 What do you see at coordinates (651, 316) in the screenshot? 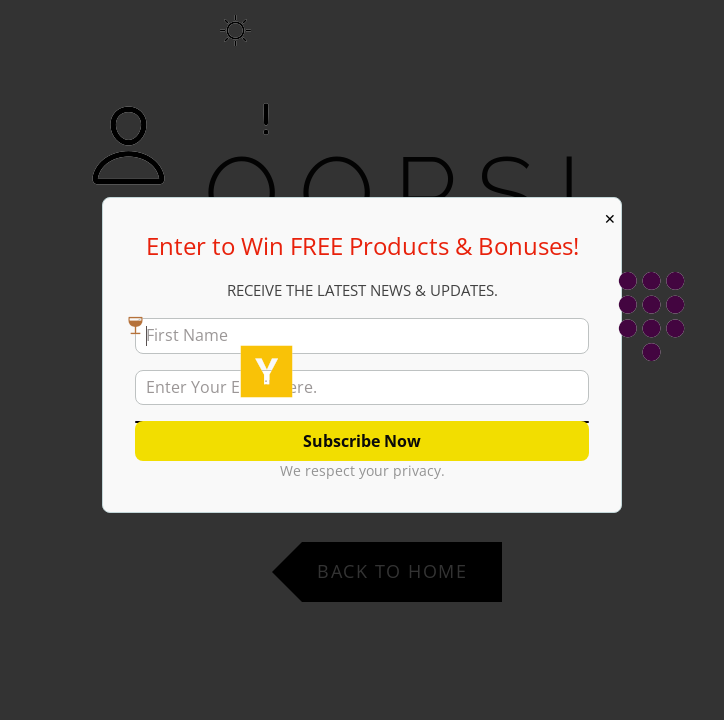
I see `open the phone dialer` at bounding box center [651, 316].